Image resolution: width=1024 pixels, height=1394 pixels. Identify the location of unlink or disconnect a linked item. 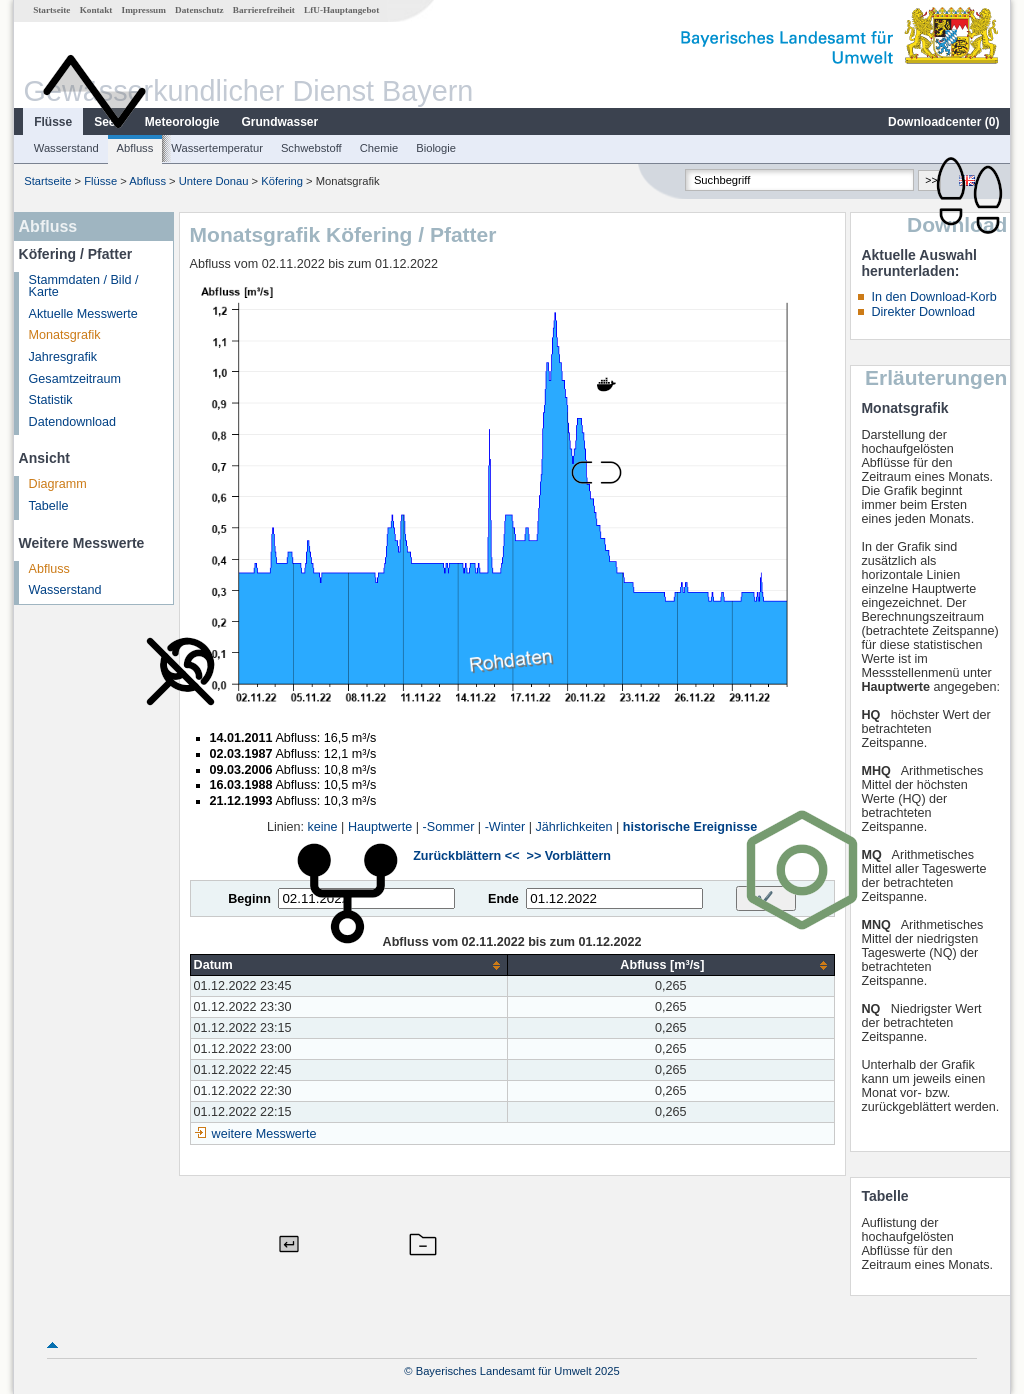
(596, 472).